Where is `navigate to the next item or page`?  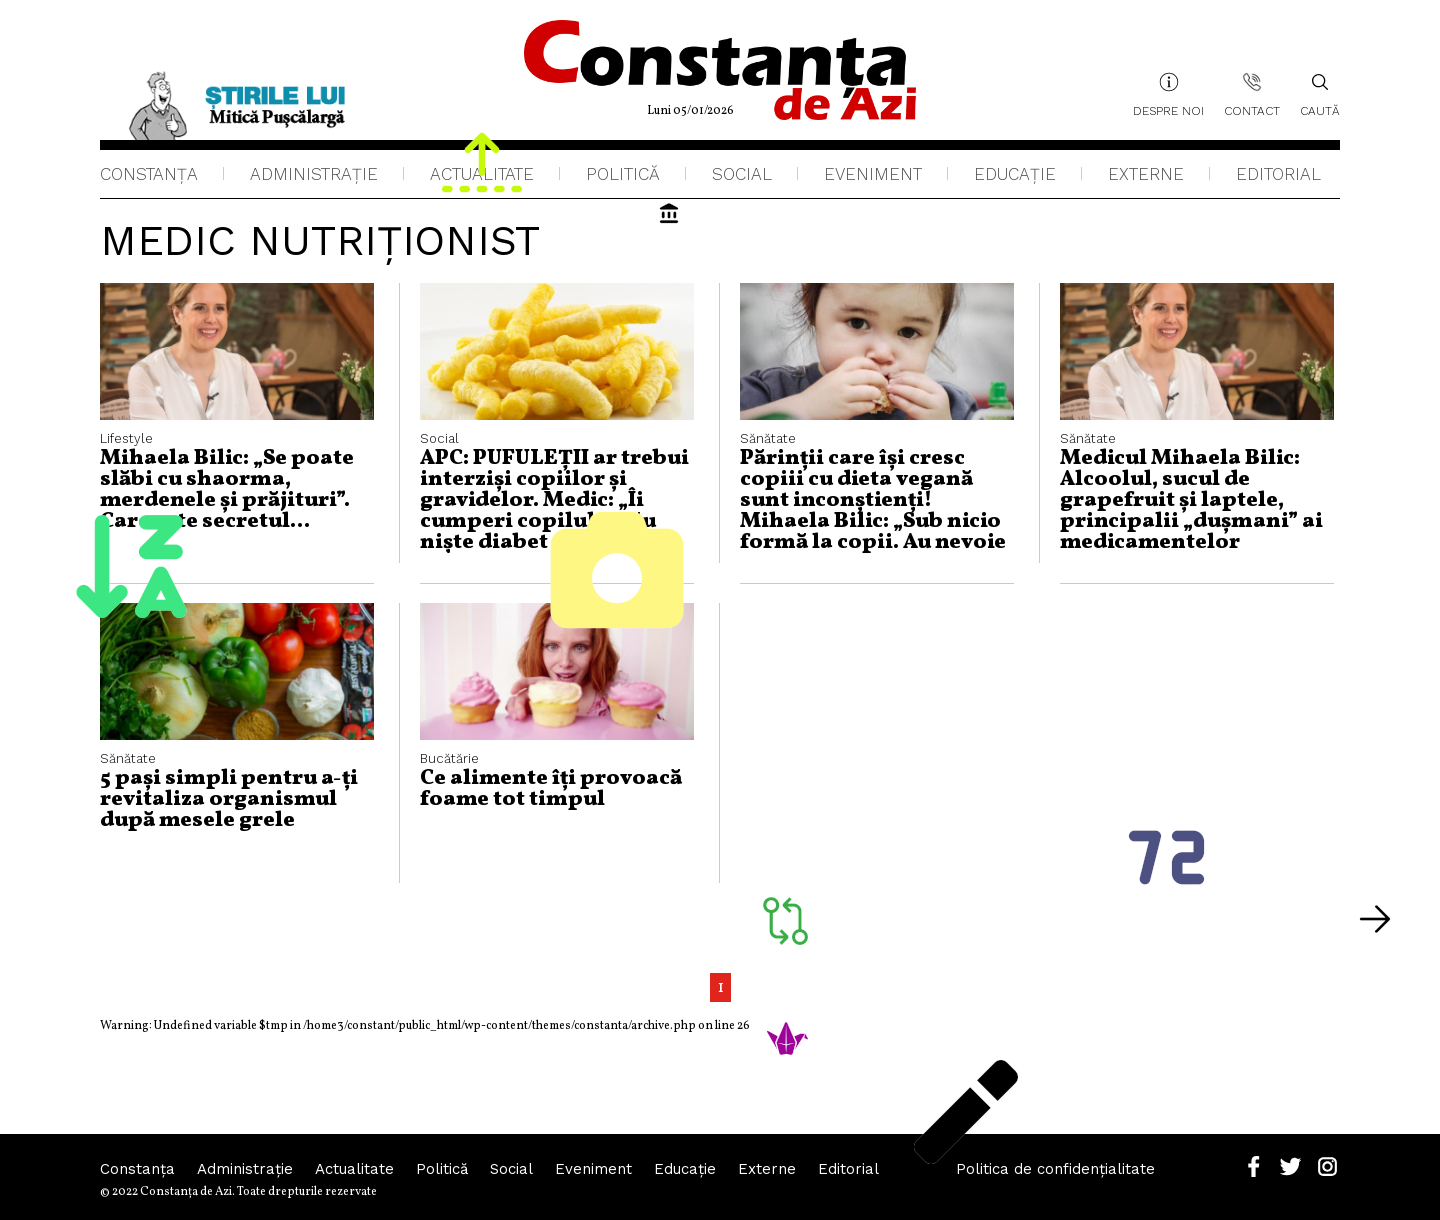
navigate to the next item or page is located at coordinates (1375, 919).